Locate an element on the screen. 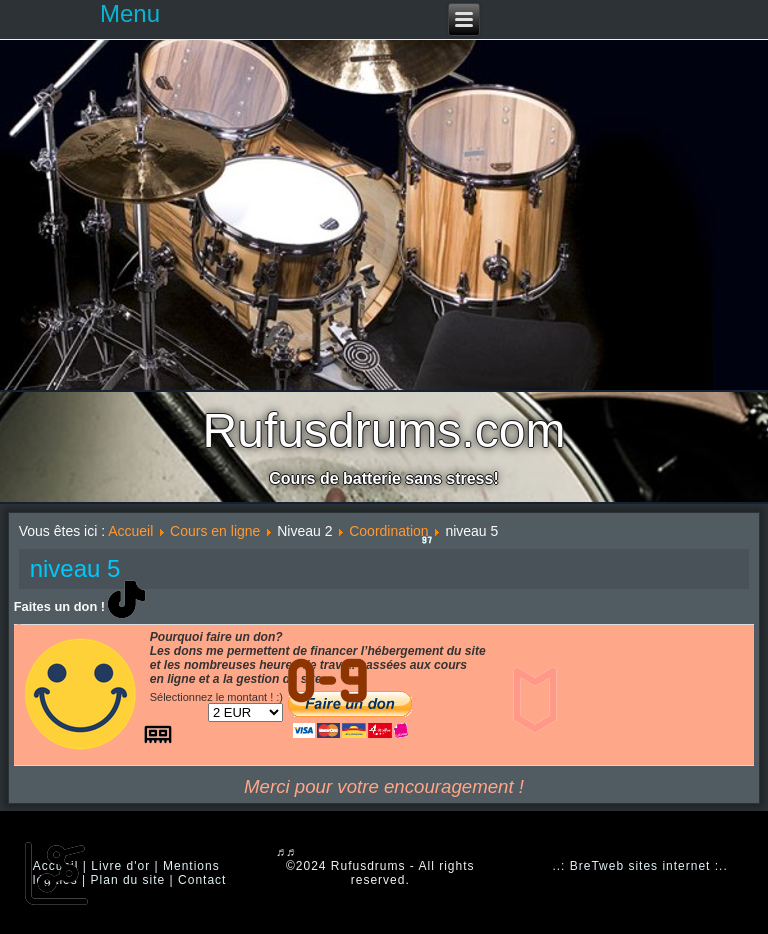  sort items in ascending numerical order is located at coordinates (327, 680).